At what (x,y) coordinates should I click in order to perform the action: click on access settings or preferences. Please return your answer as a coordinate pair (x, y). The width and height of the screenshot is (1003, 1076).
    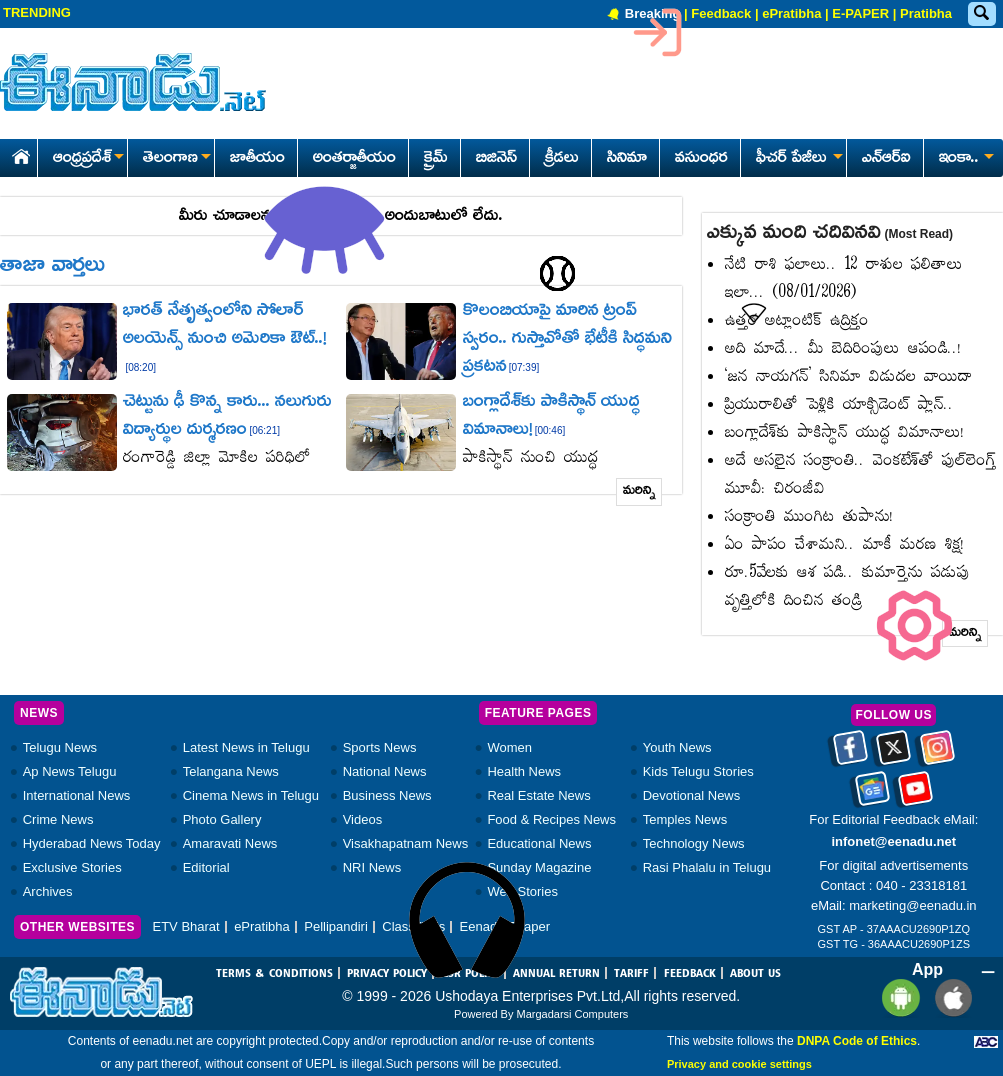
    Looking at the image, I should click on (914, 625).